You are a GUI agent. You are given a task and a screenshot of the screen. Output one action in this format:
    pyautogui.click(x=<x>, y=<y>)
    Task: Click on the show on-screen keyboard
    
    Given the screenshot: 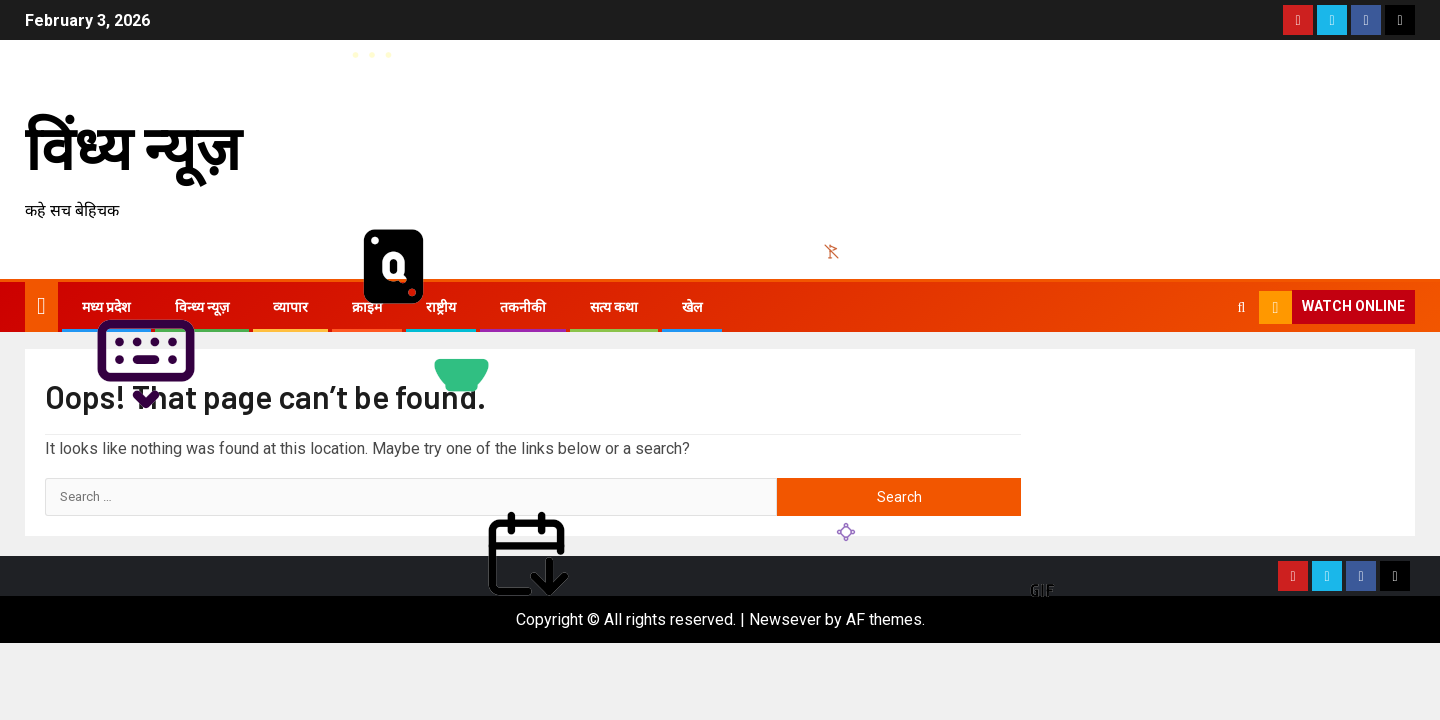 What is the action you would take?
    pyautogui.click(x=146, y=364)
    